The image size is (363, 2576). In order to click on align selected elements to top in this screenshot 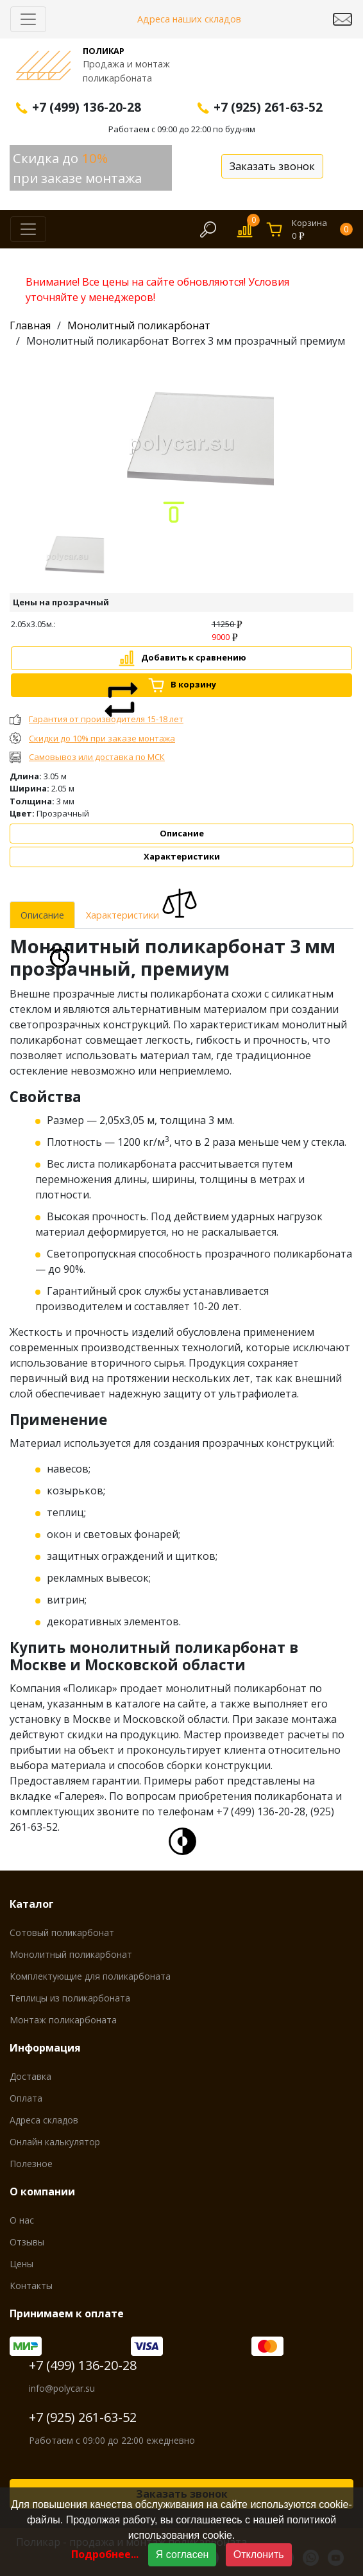, I will do `click(174, 512)`.